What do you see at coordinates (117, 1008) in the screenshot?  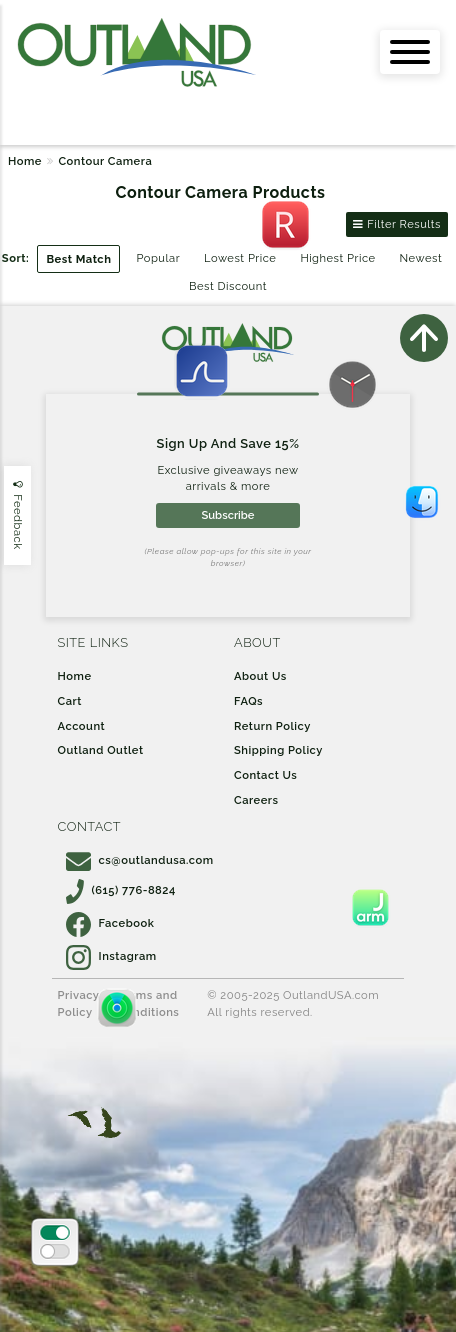 I see `open Find My app to locate devices or people` at bounding box center [117, 1008].